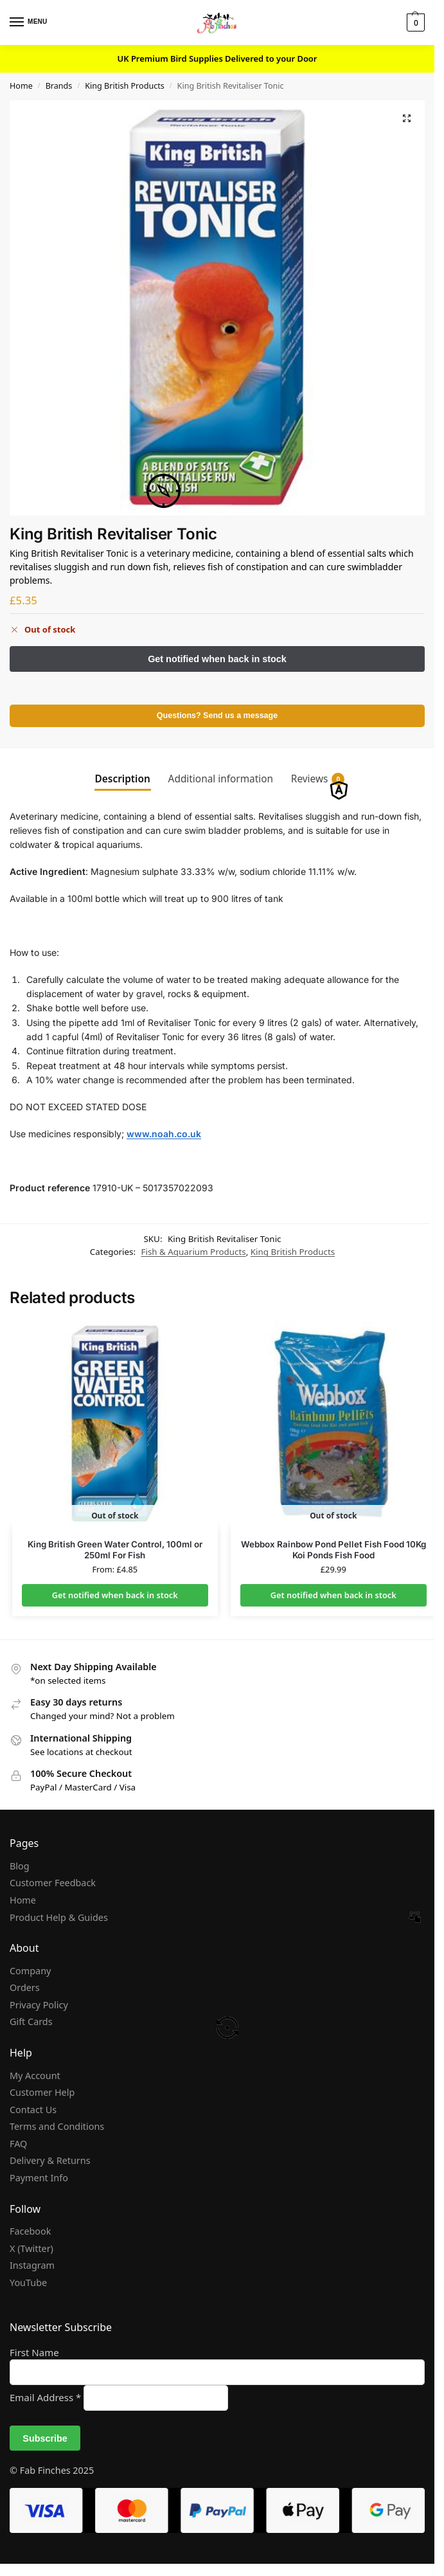  I want to click on navigate to explore or discover features, so click(163, 491).